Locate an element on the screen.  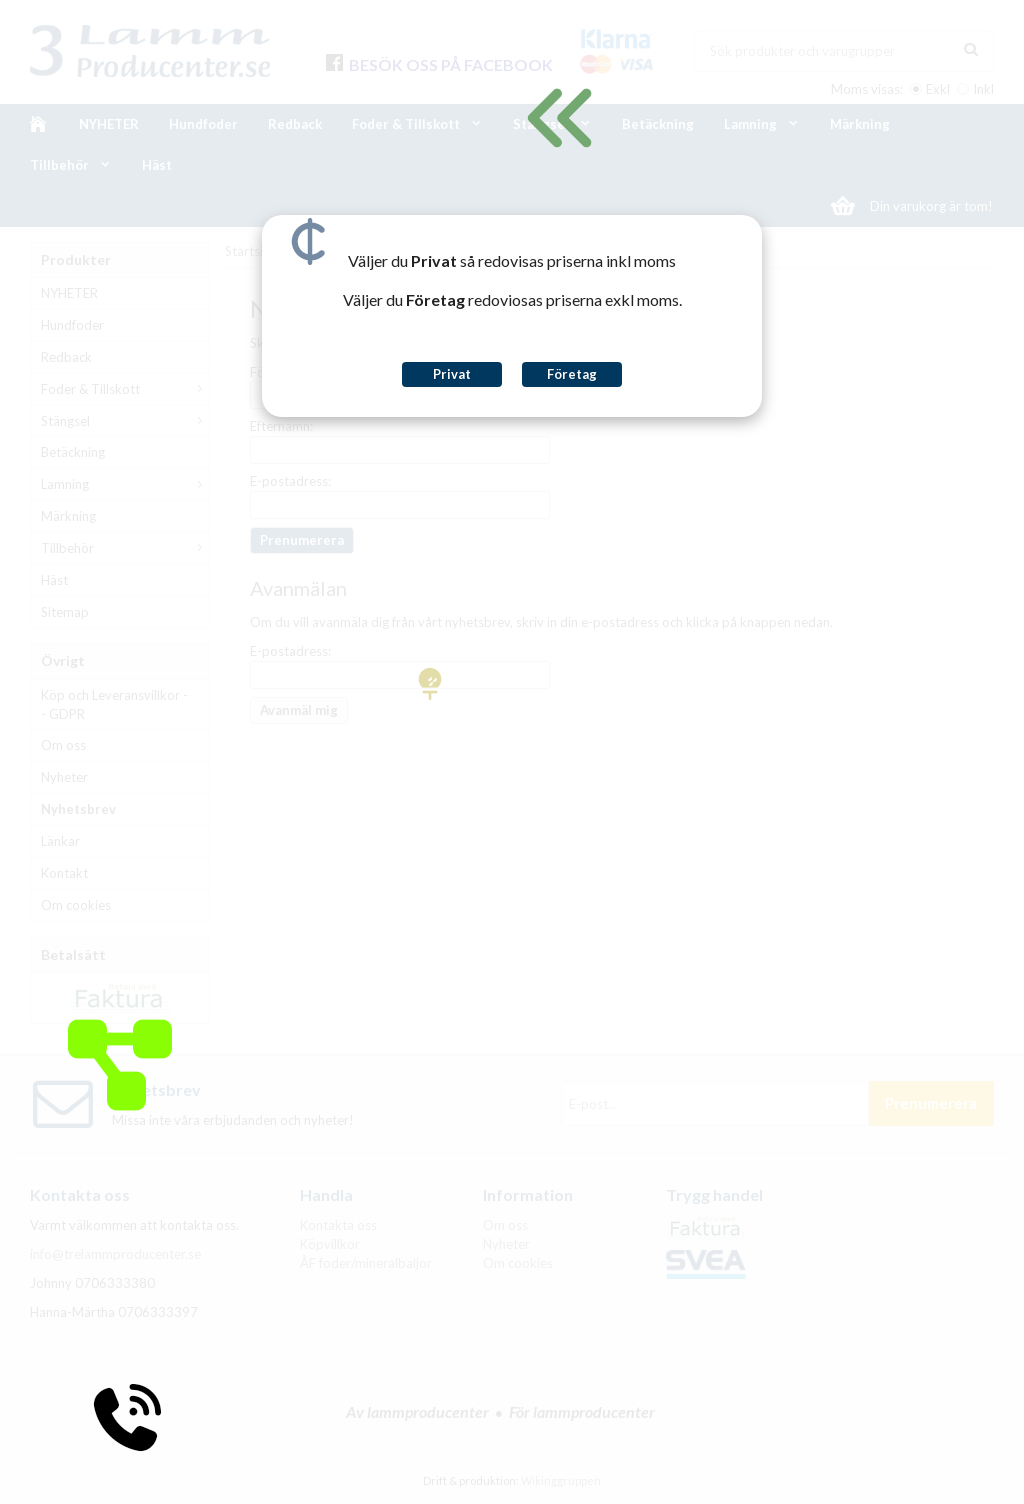
access golf or sports-related features is located at coordinates (430, 683).